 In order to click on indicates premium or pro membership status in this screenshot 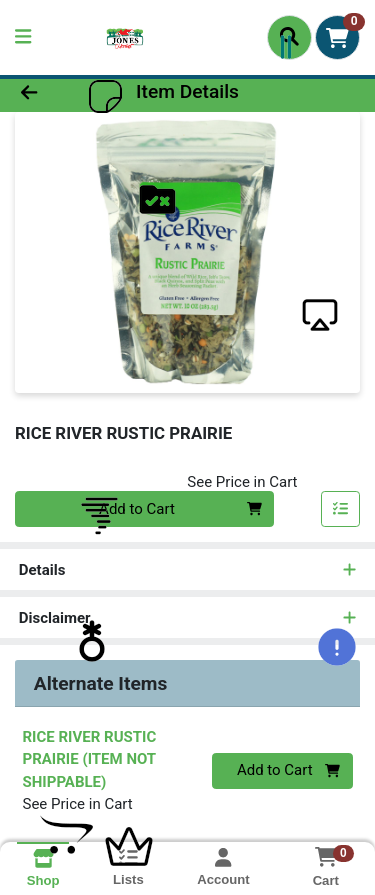, I will do `click(129, 849)`.